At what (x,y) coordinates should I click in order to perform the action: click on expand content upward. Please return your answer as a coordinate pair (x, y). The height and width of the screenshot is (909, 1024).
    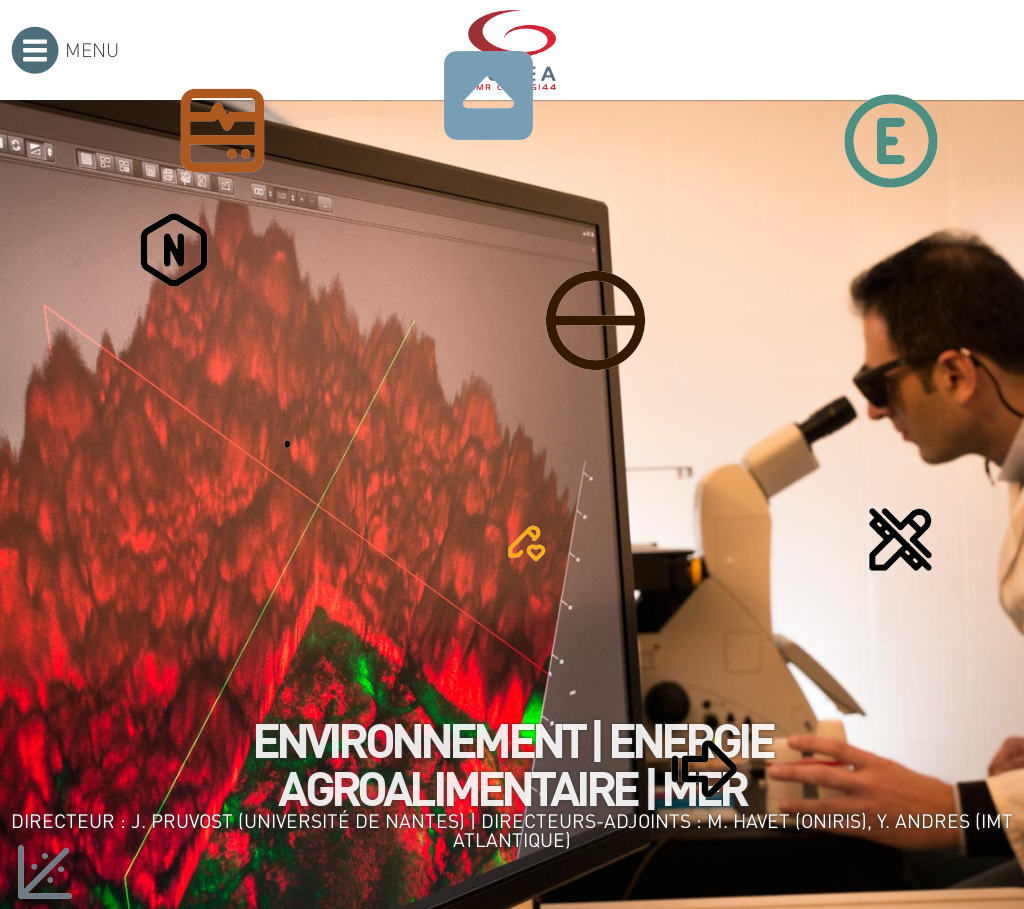
    Looking at the image, I should click on (488, 95).